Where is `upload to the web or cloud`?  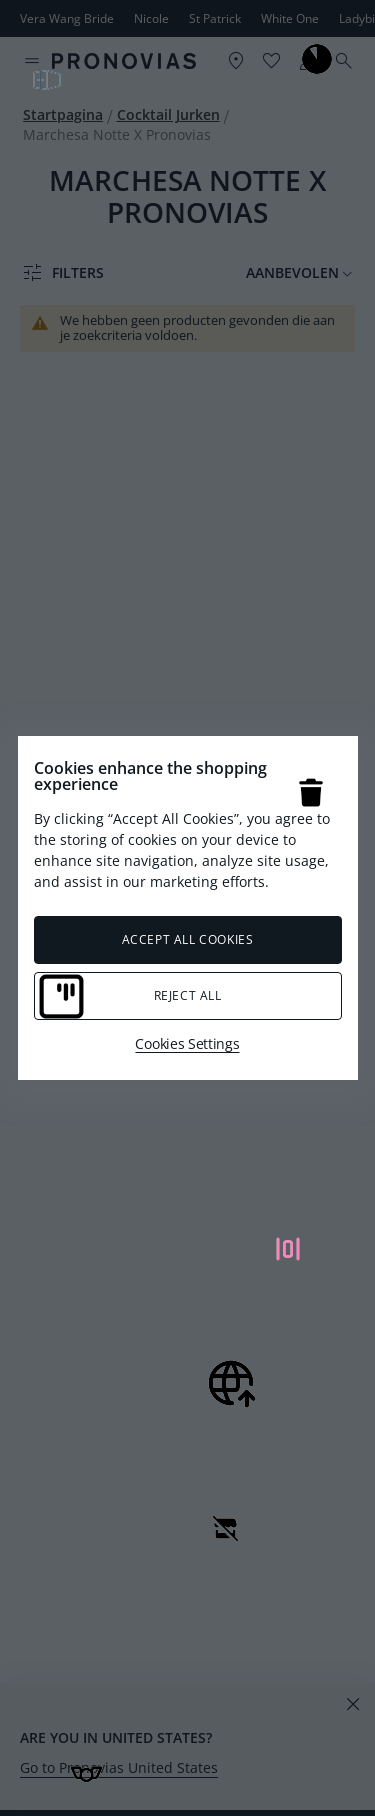
upload to the web or cloud is located at coordinates (231, 1383).